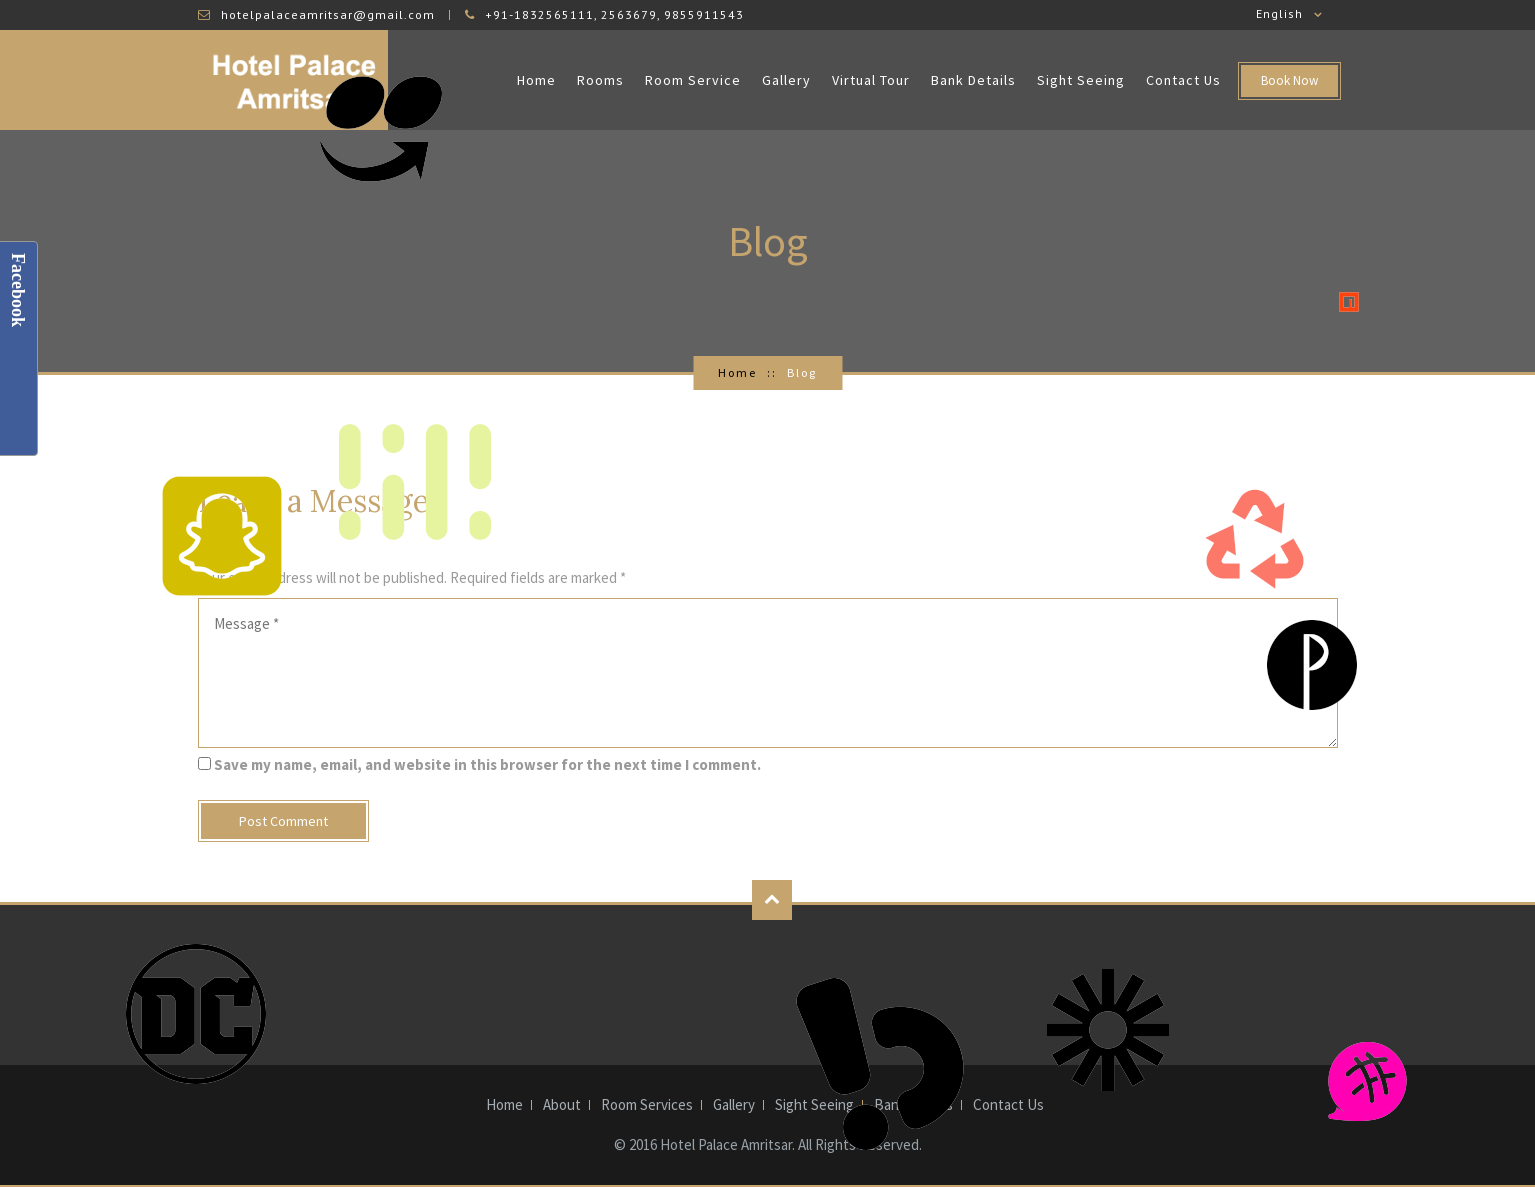 Image resolution: width=1535 pixels, height=1187 pixels. I want to click on open loom video messaging app, so click(1108, 1030).